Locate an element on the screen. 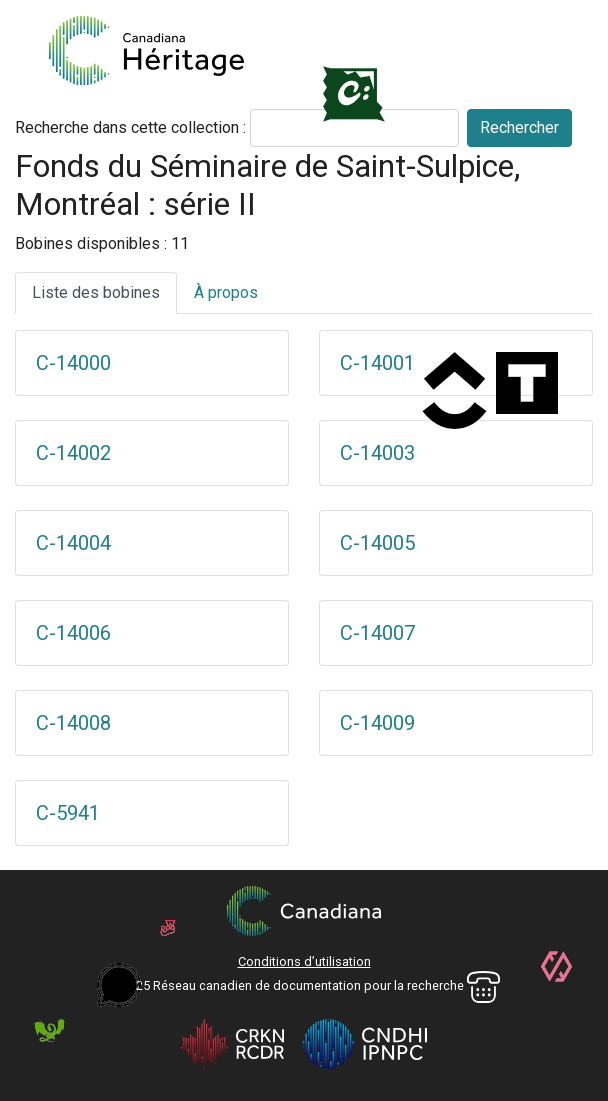  chocolatey package manager logo is located at coordinates (354, 94).